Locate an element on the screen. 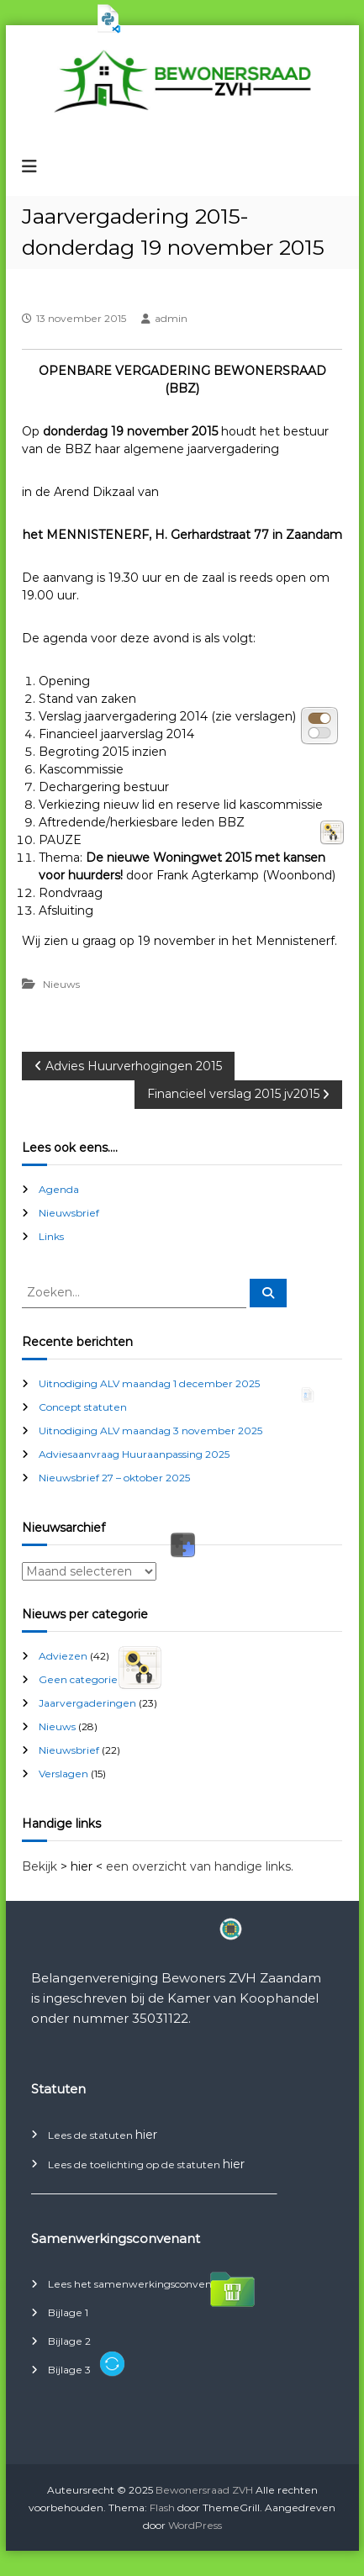 Image resolution: width=364 pixels, height=2576 pixels. open gnome builder development environment is located at coordinates (332, 832).